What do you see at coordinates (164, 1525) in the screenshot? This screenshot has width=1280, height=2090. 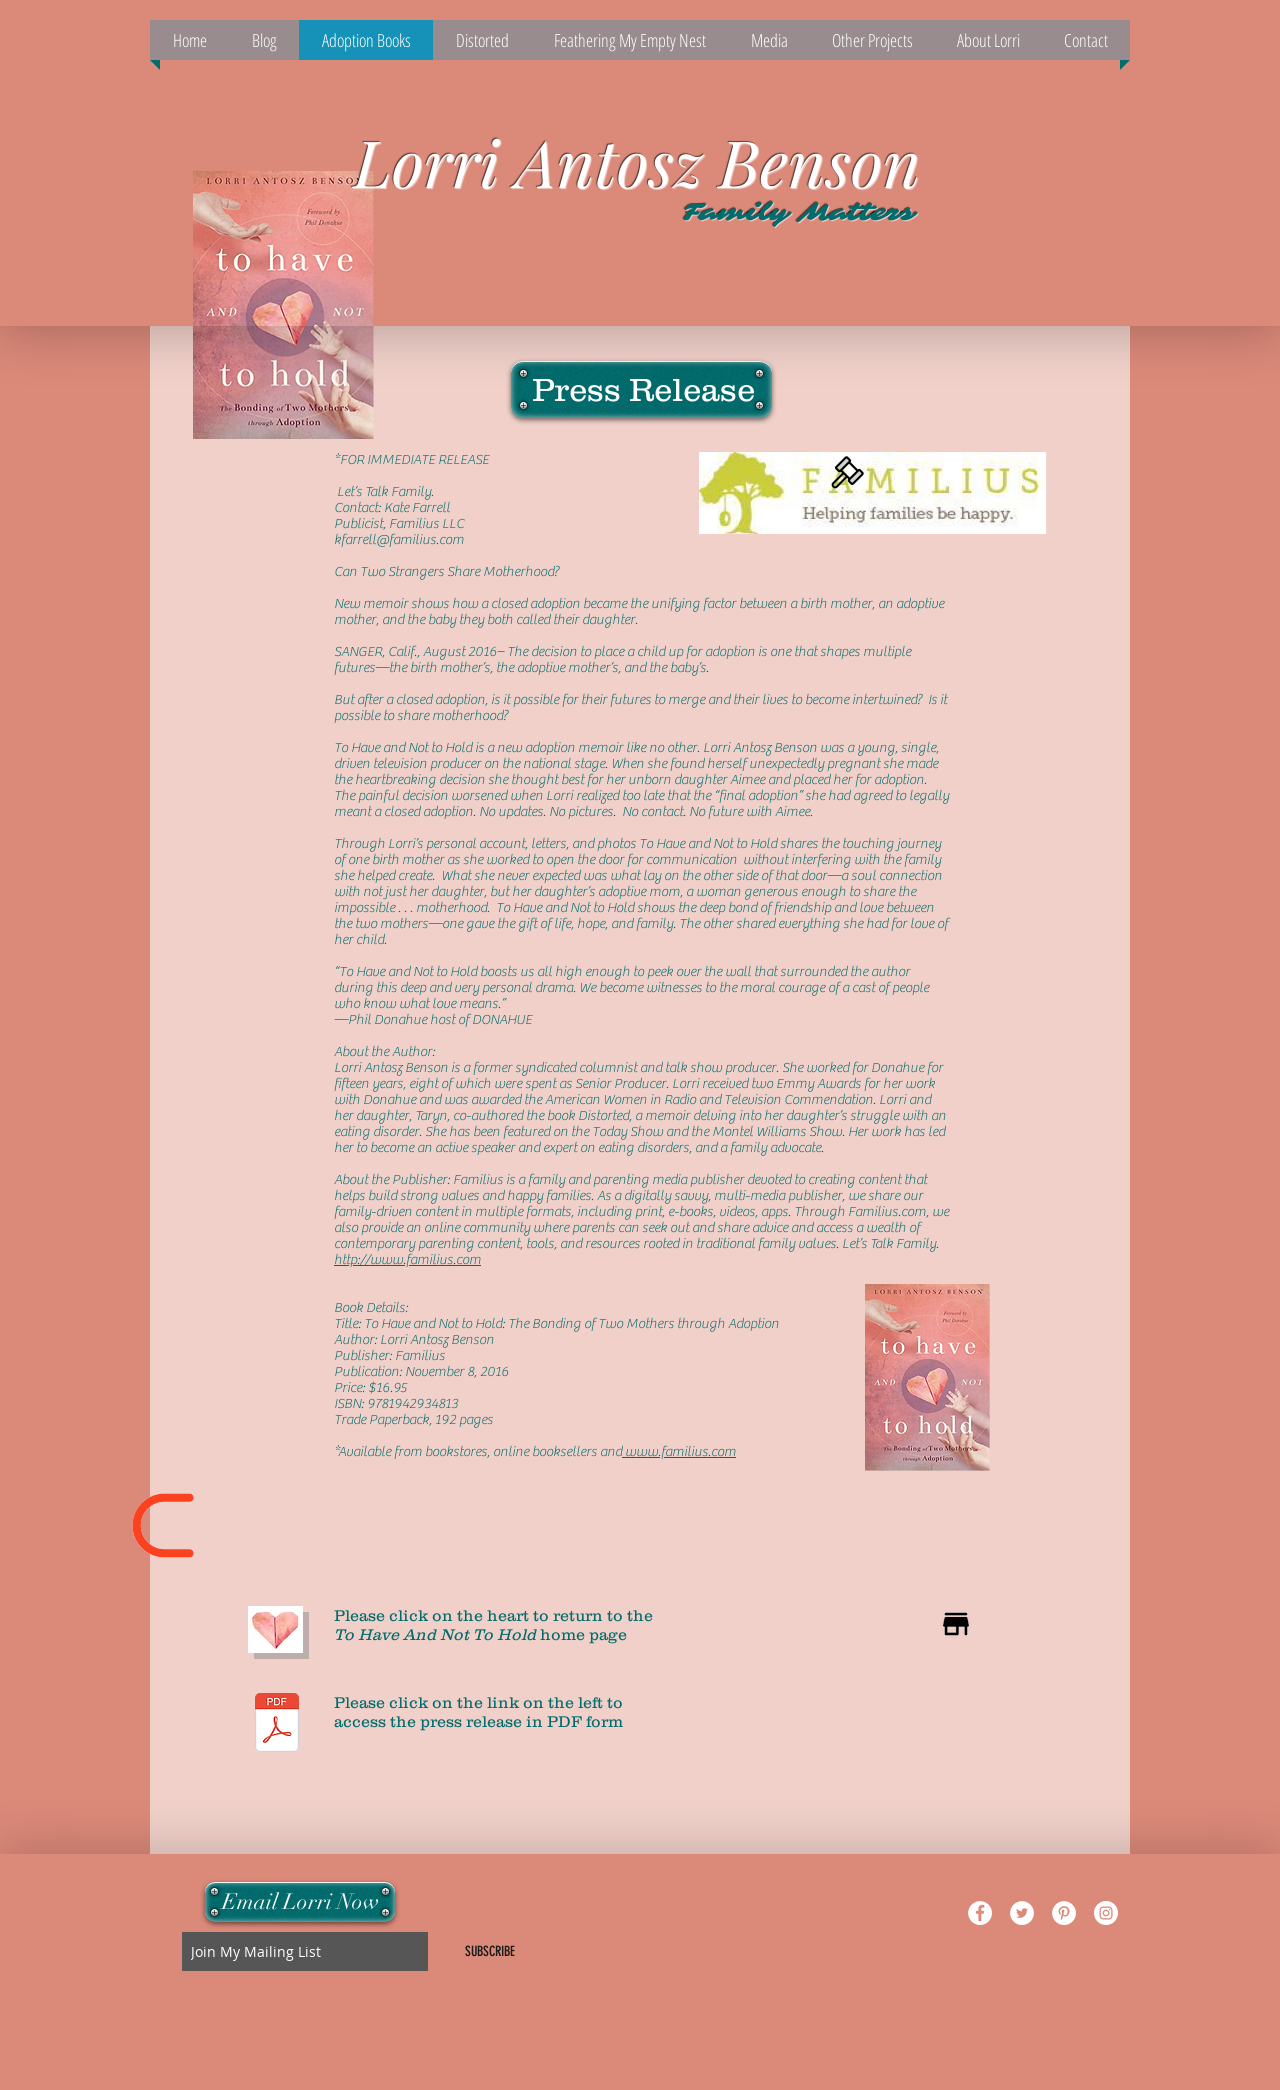 I see `indicates a proper subset relationship in mathematical notation` at bounding box center [164, 1525].